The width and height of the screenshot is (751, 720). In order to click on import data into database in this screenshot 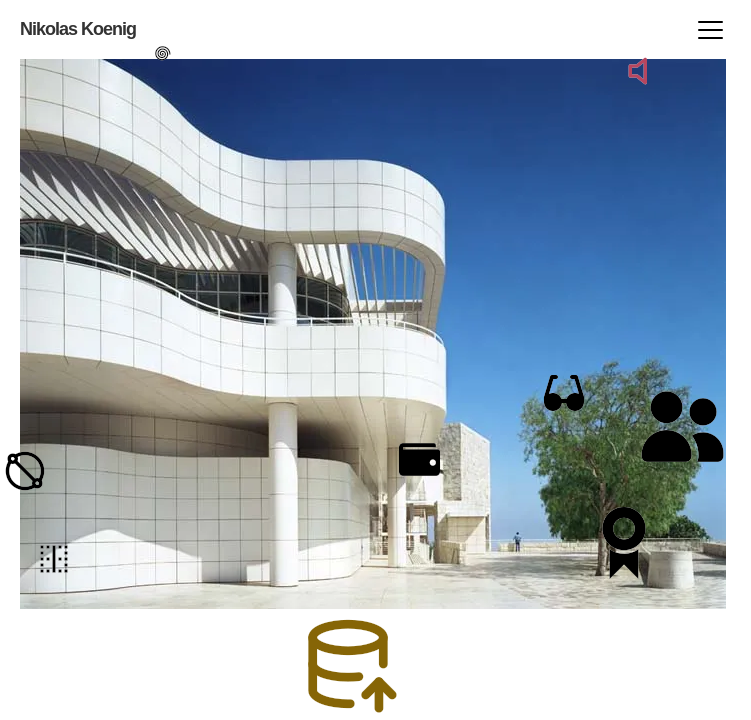, I will do `click(348, 664)`.